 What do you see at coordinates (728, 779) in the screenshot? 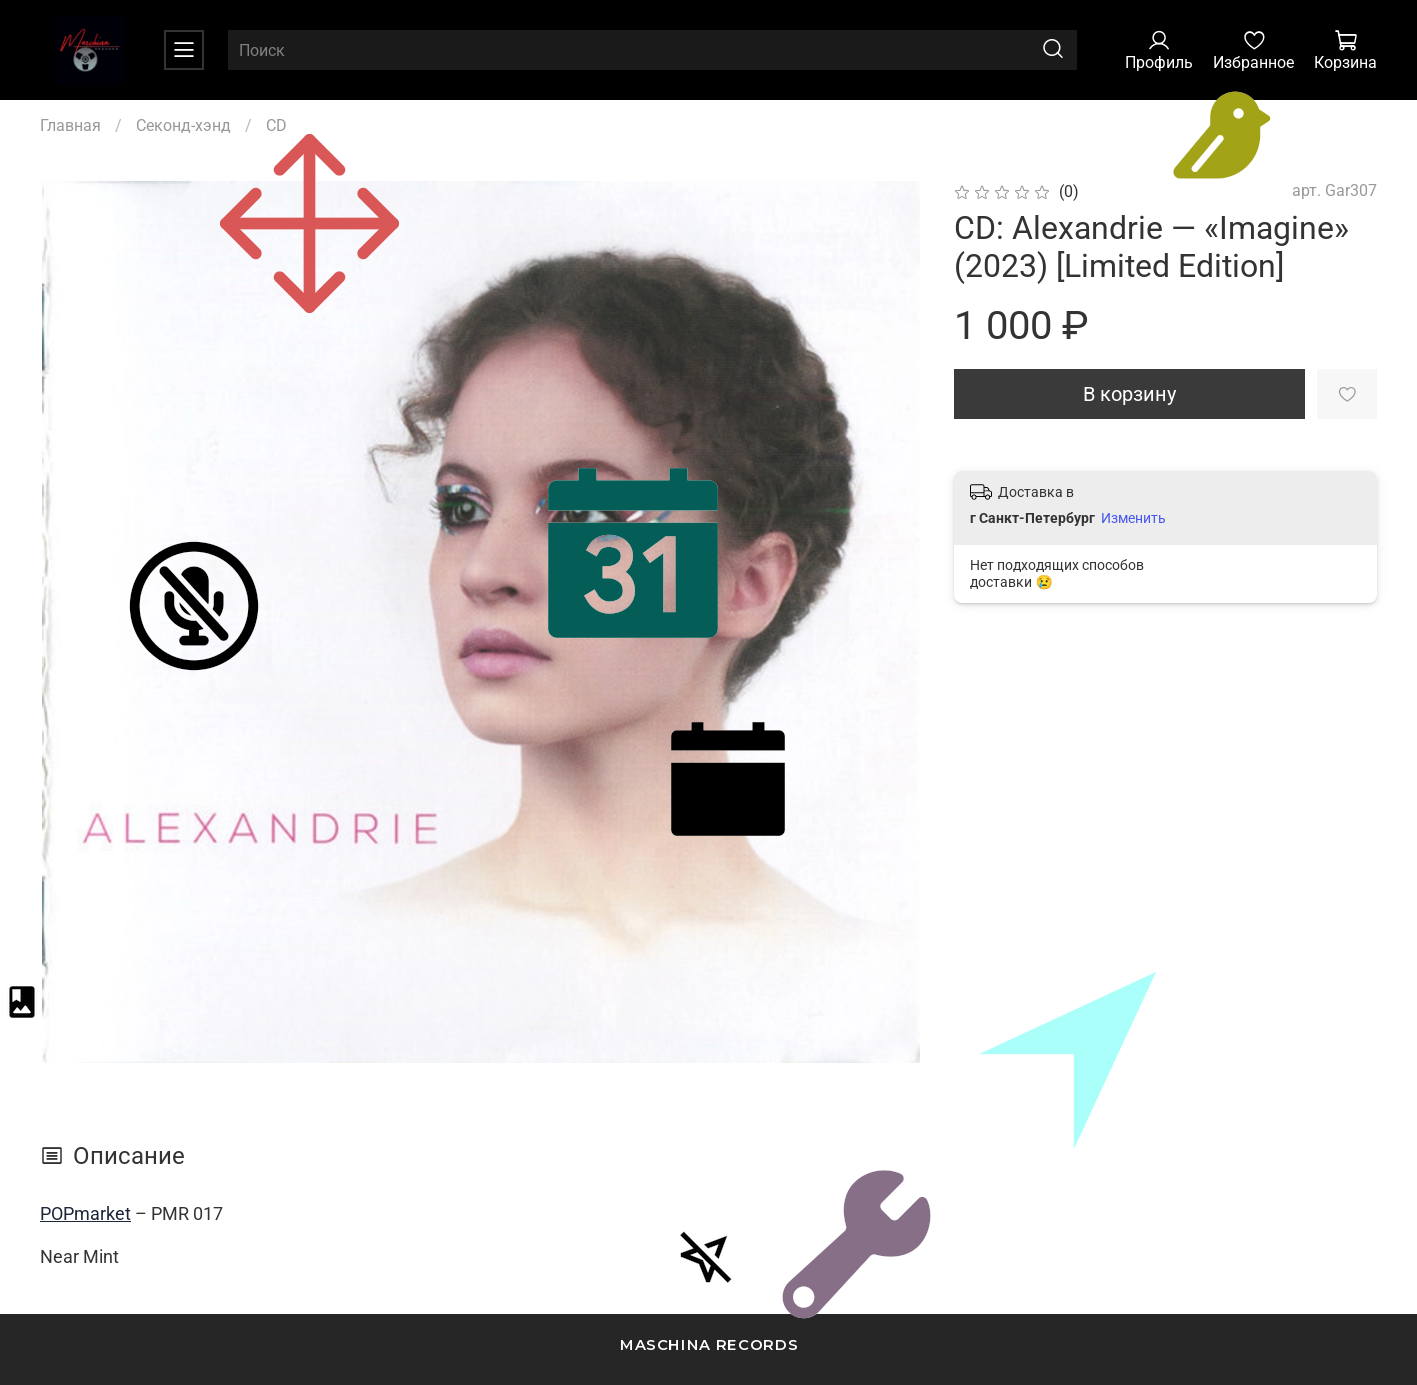
I see `view calendar with no events` at bounding box center [728, 779].